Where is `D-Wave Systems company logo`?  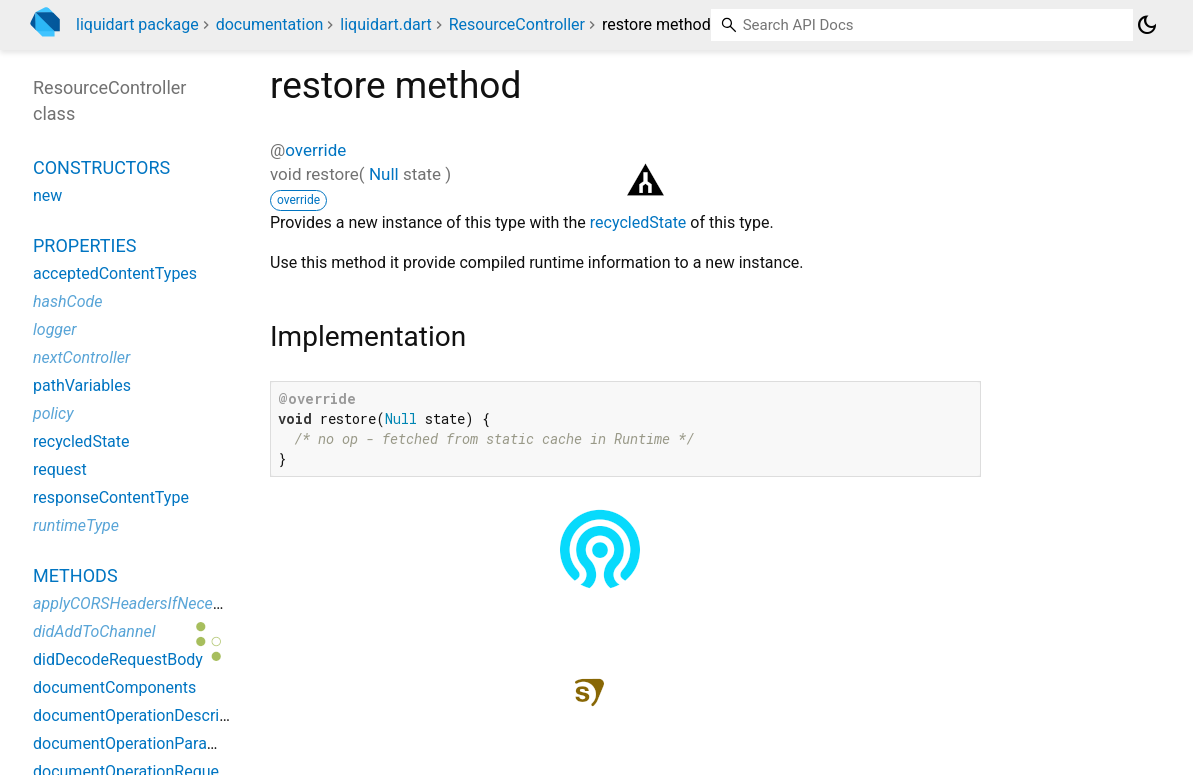
D-Wave Systems company logo is located at coordinates (208, 641).